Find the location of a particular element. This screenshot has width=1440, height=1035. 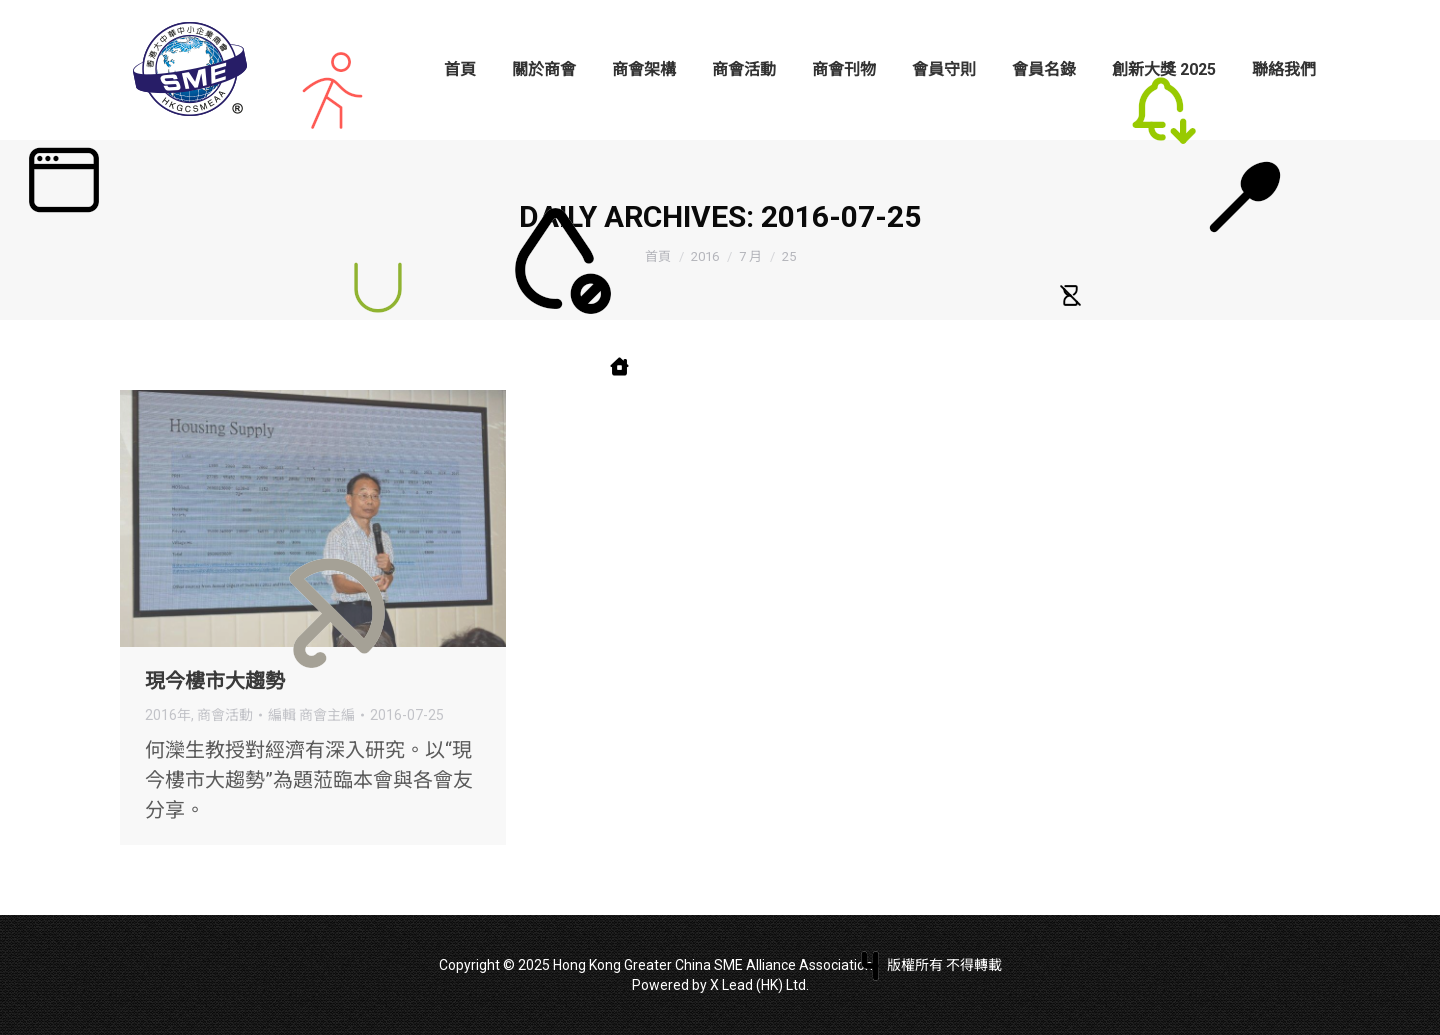

open a new browser window is located at coordinates (64, 180).